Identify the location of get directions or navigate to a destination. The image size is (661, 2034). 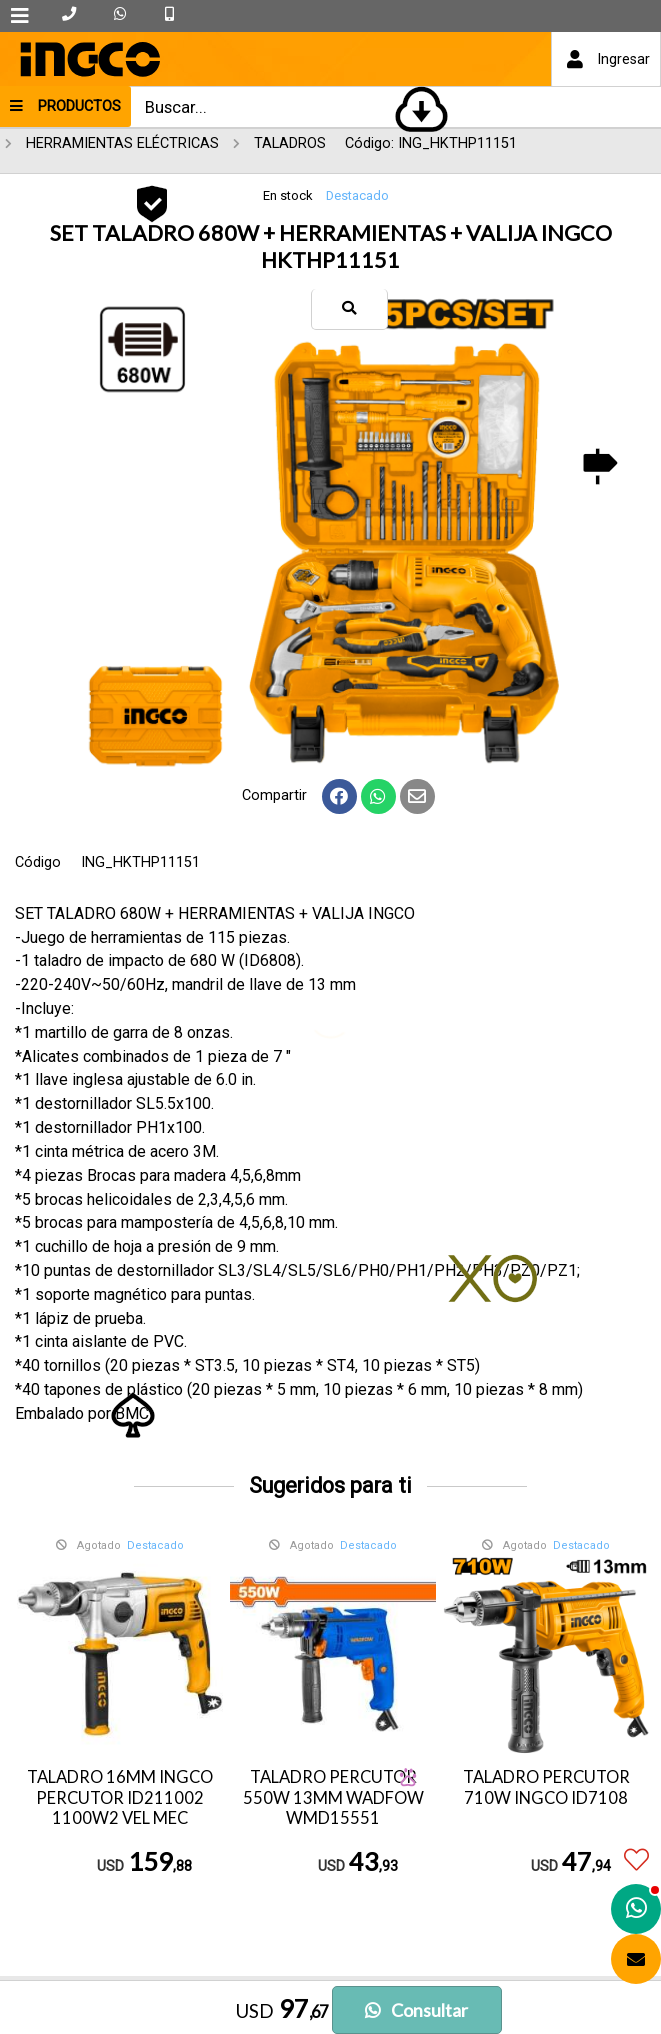
(599, 466).